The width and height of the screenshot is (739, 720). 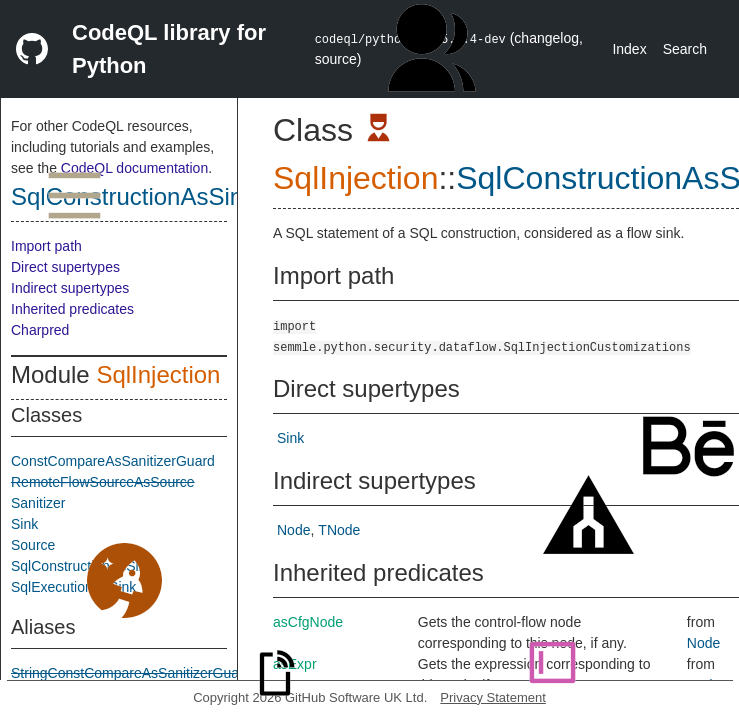 What do you see at coordinates (552, 662) in the screenshot?
I see `switch to left sidebar layout` at bounding box center [552, 662].